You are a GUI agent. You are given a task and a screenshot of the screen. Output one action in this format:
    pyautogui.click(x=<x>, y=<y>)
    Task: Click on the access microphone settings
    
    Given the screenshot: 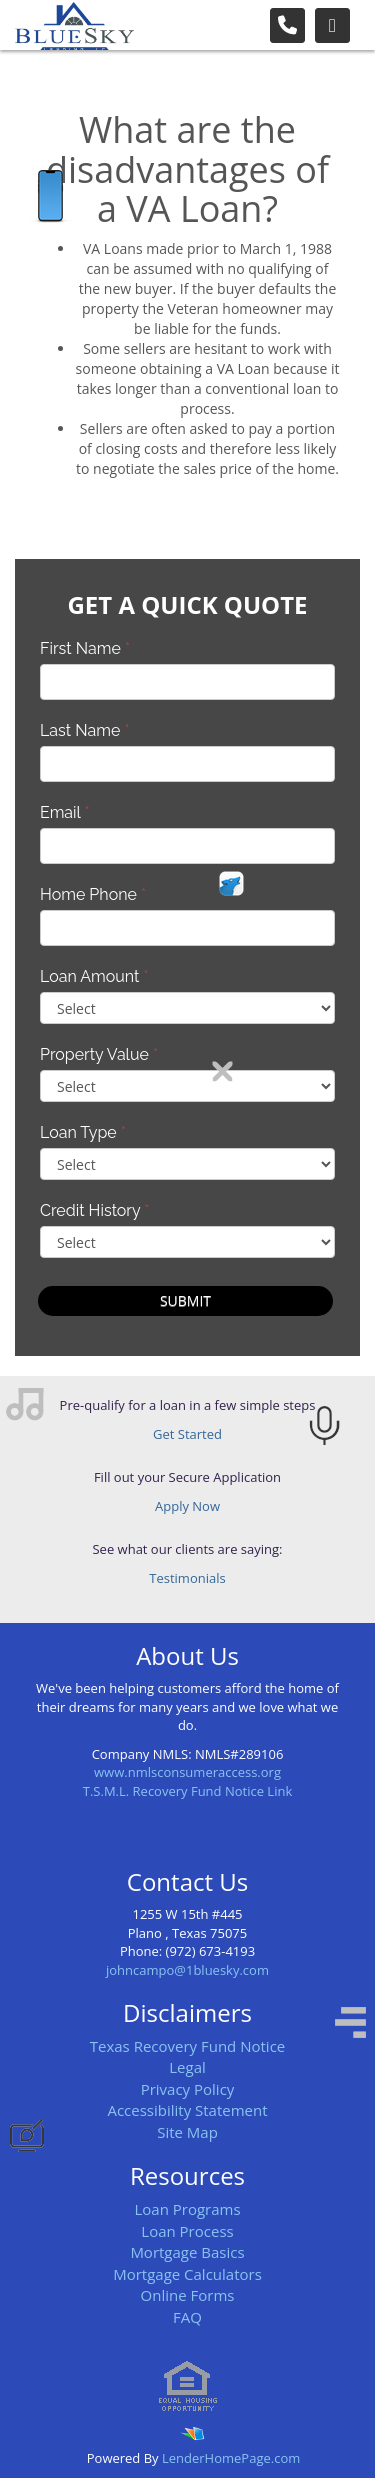 What is the action you would take?
    pyautogui.click(x=324, y=1425)
    